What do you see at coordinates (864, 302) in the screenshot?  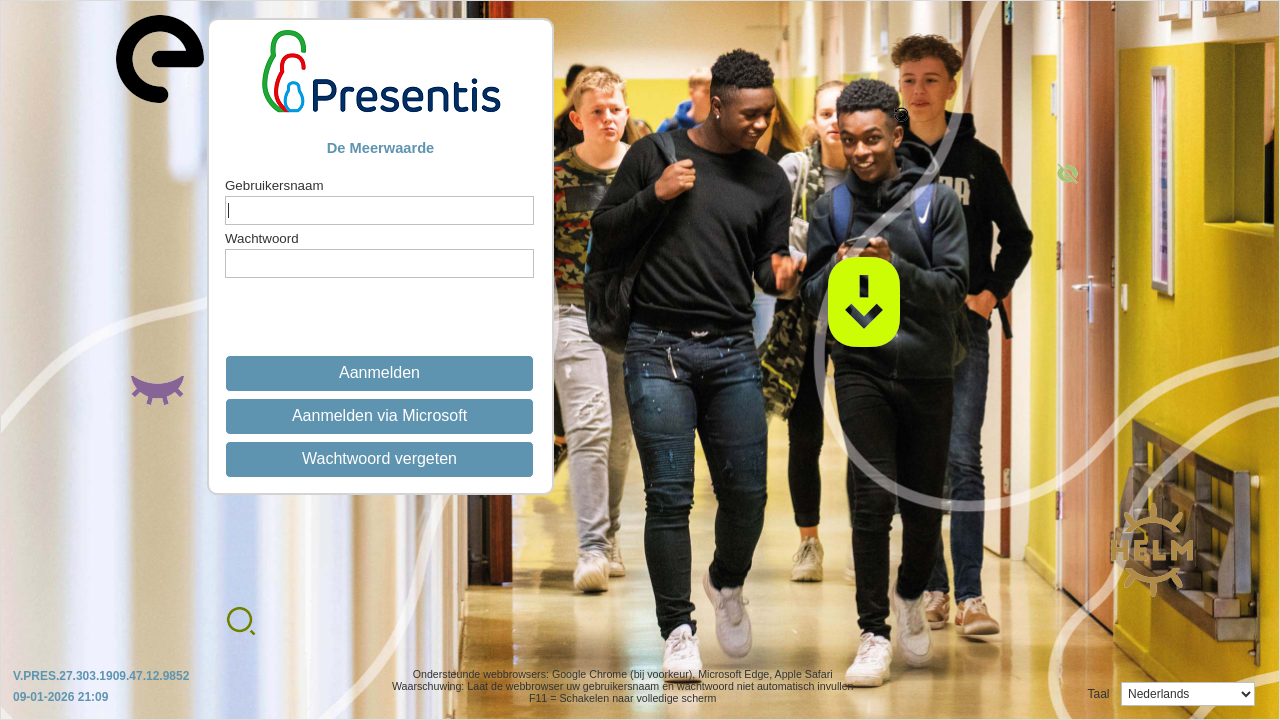 I see `scroll to the bottom of the page` at bounding box center [864, 302].